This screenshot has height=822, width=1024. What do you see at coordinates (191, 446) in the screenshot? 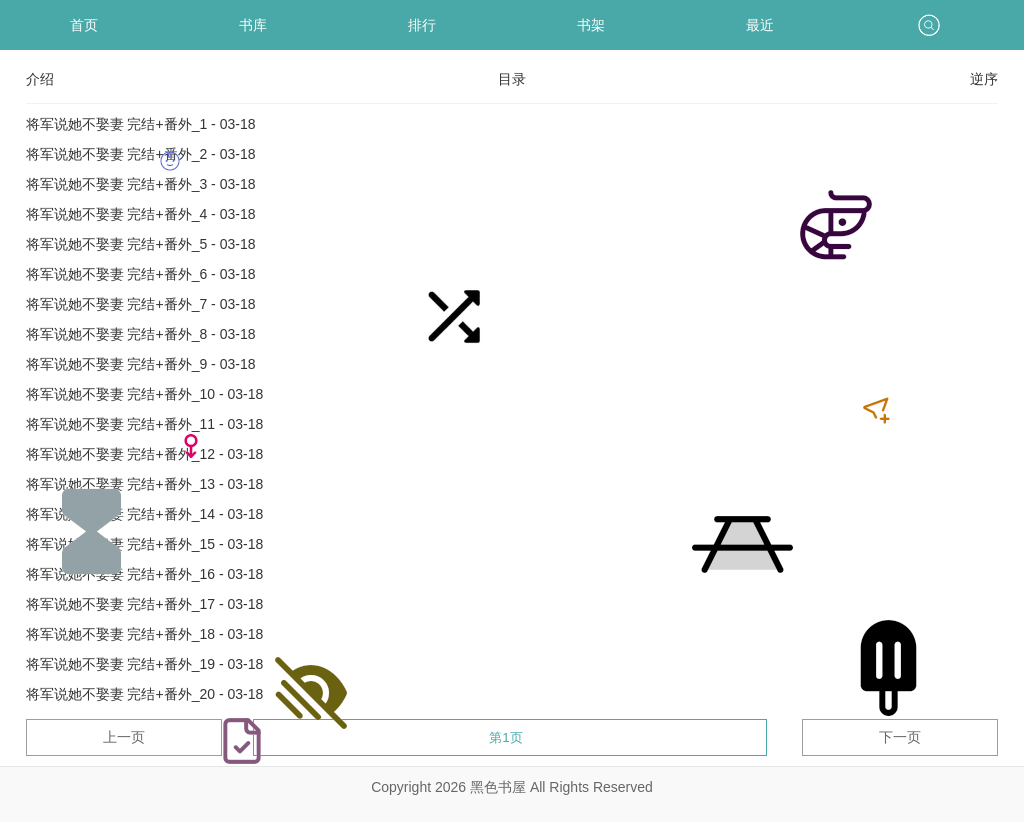
I see `swipe down gesture indicator` at bounding box center [191, 446].